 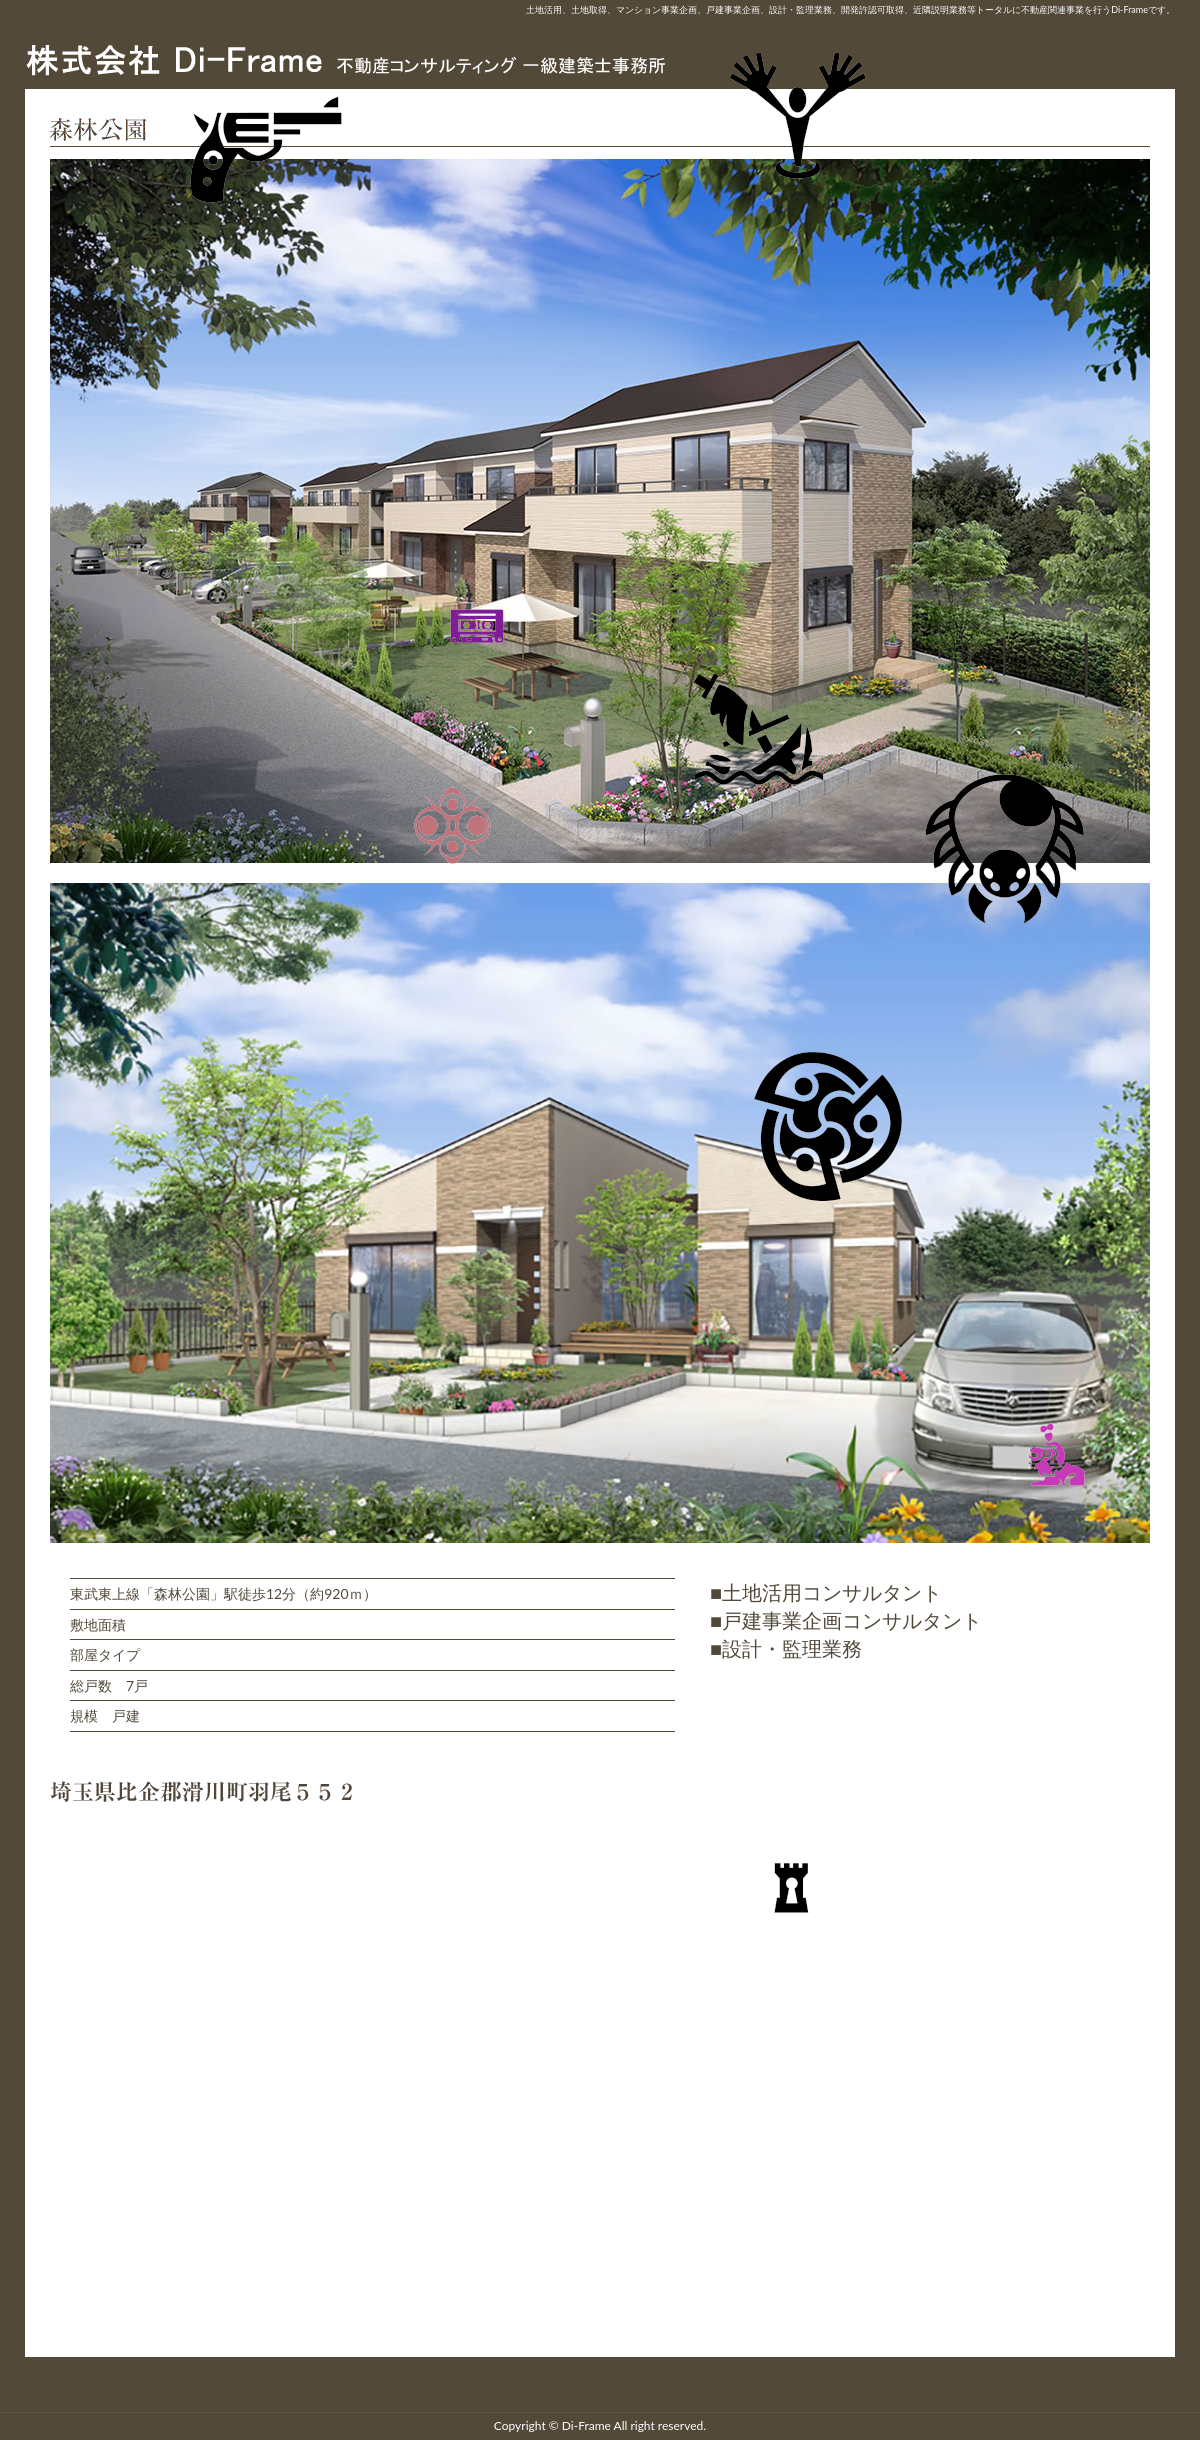 What do you see at coordinates (477, 627) in the screenshot?
I see `access retro or vintage audio content` at bounding box center [477, 627].